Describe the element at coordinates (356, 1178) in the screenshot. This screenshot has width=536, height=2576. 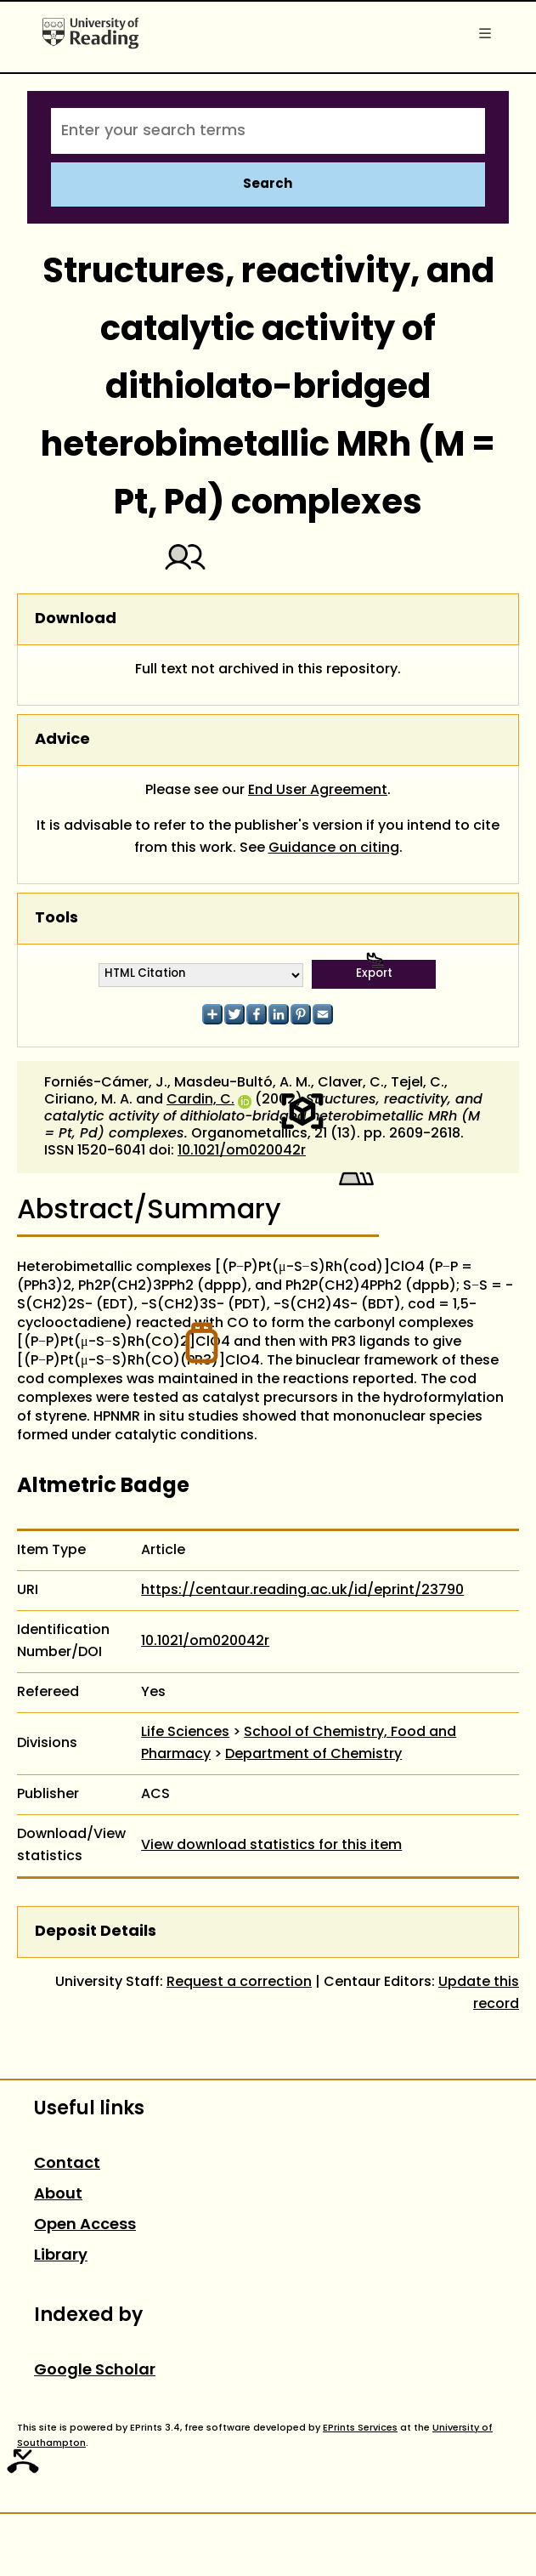
I see `switch between open browser tabs` at that location.